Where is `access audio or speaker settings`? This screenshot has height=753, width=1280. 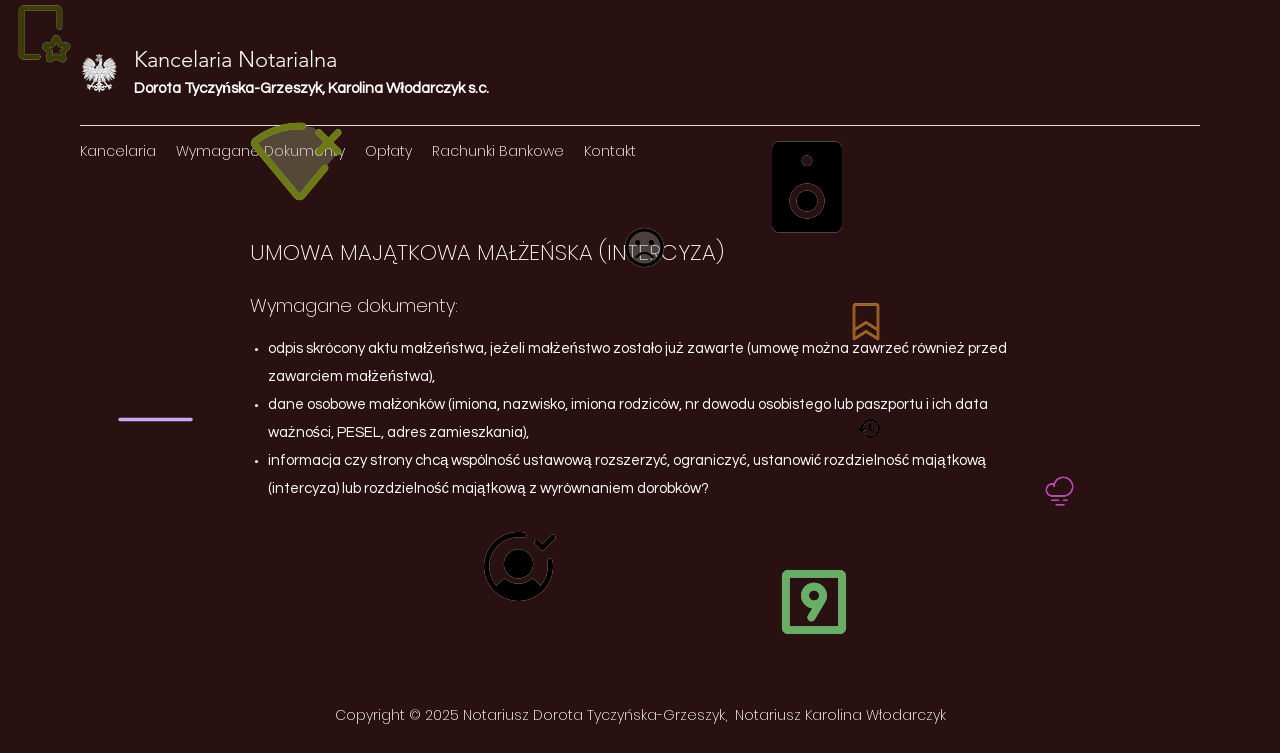
access audio or speaker settings is located at coordinates (807, 187).